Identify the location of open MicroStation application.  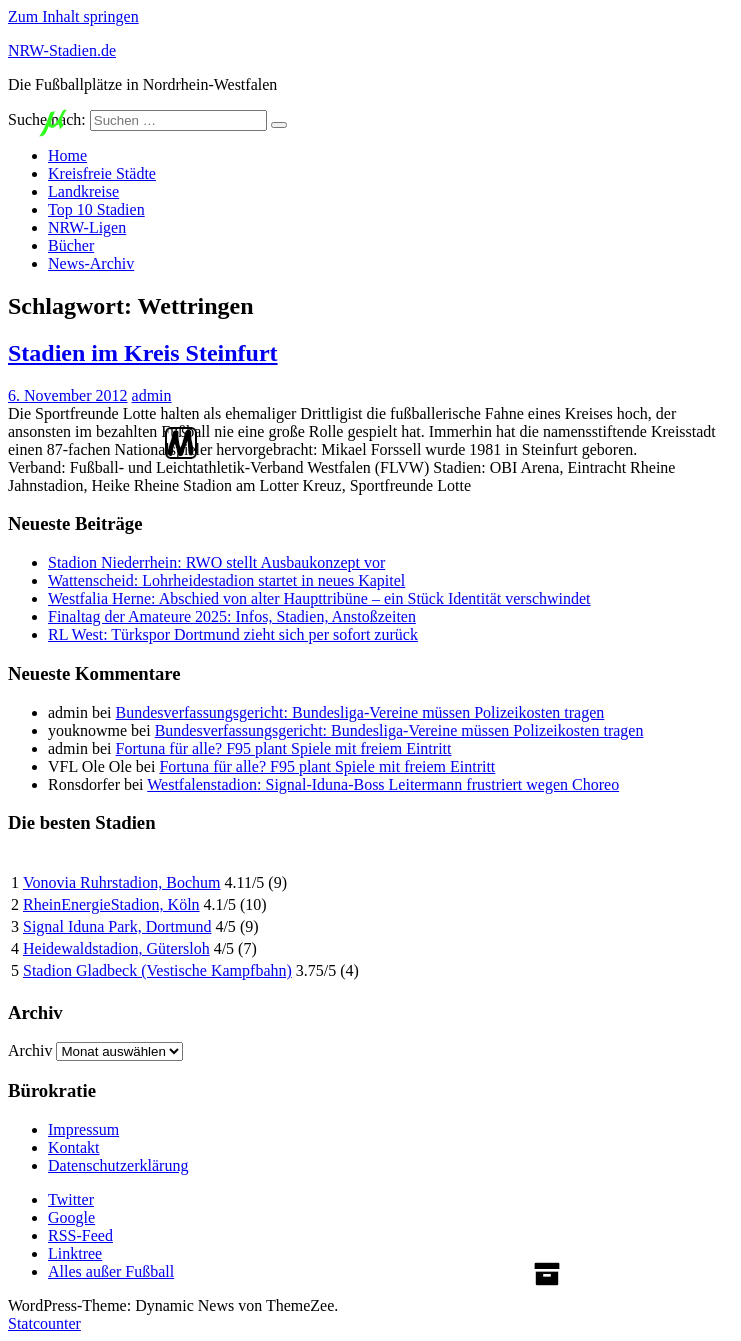
(53, 123).